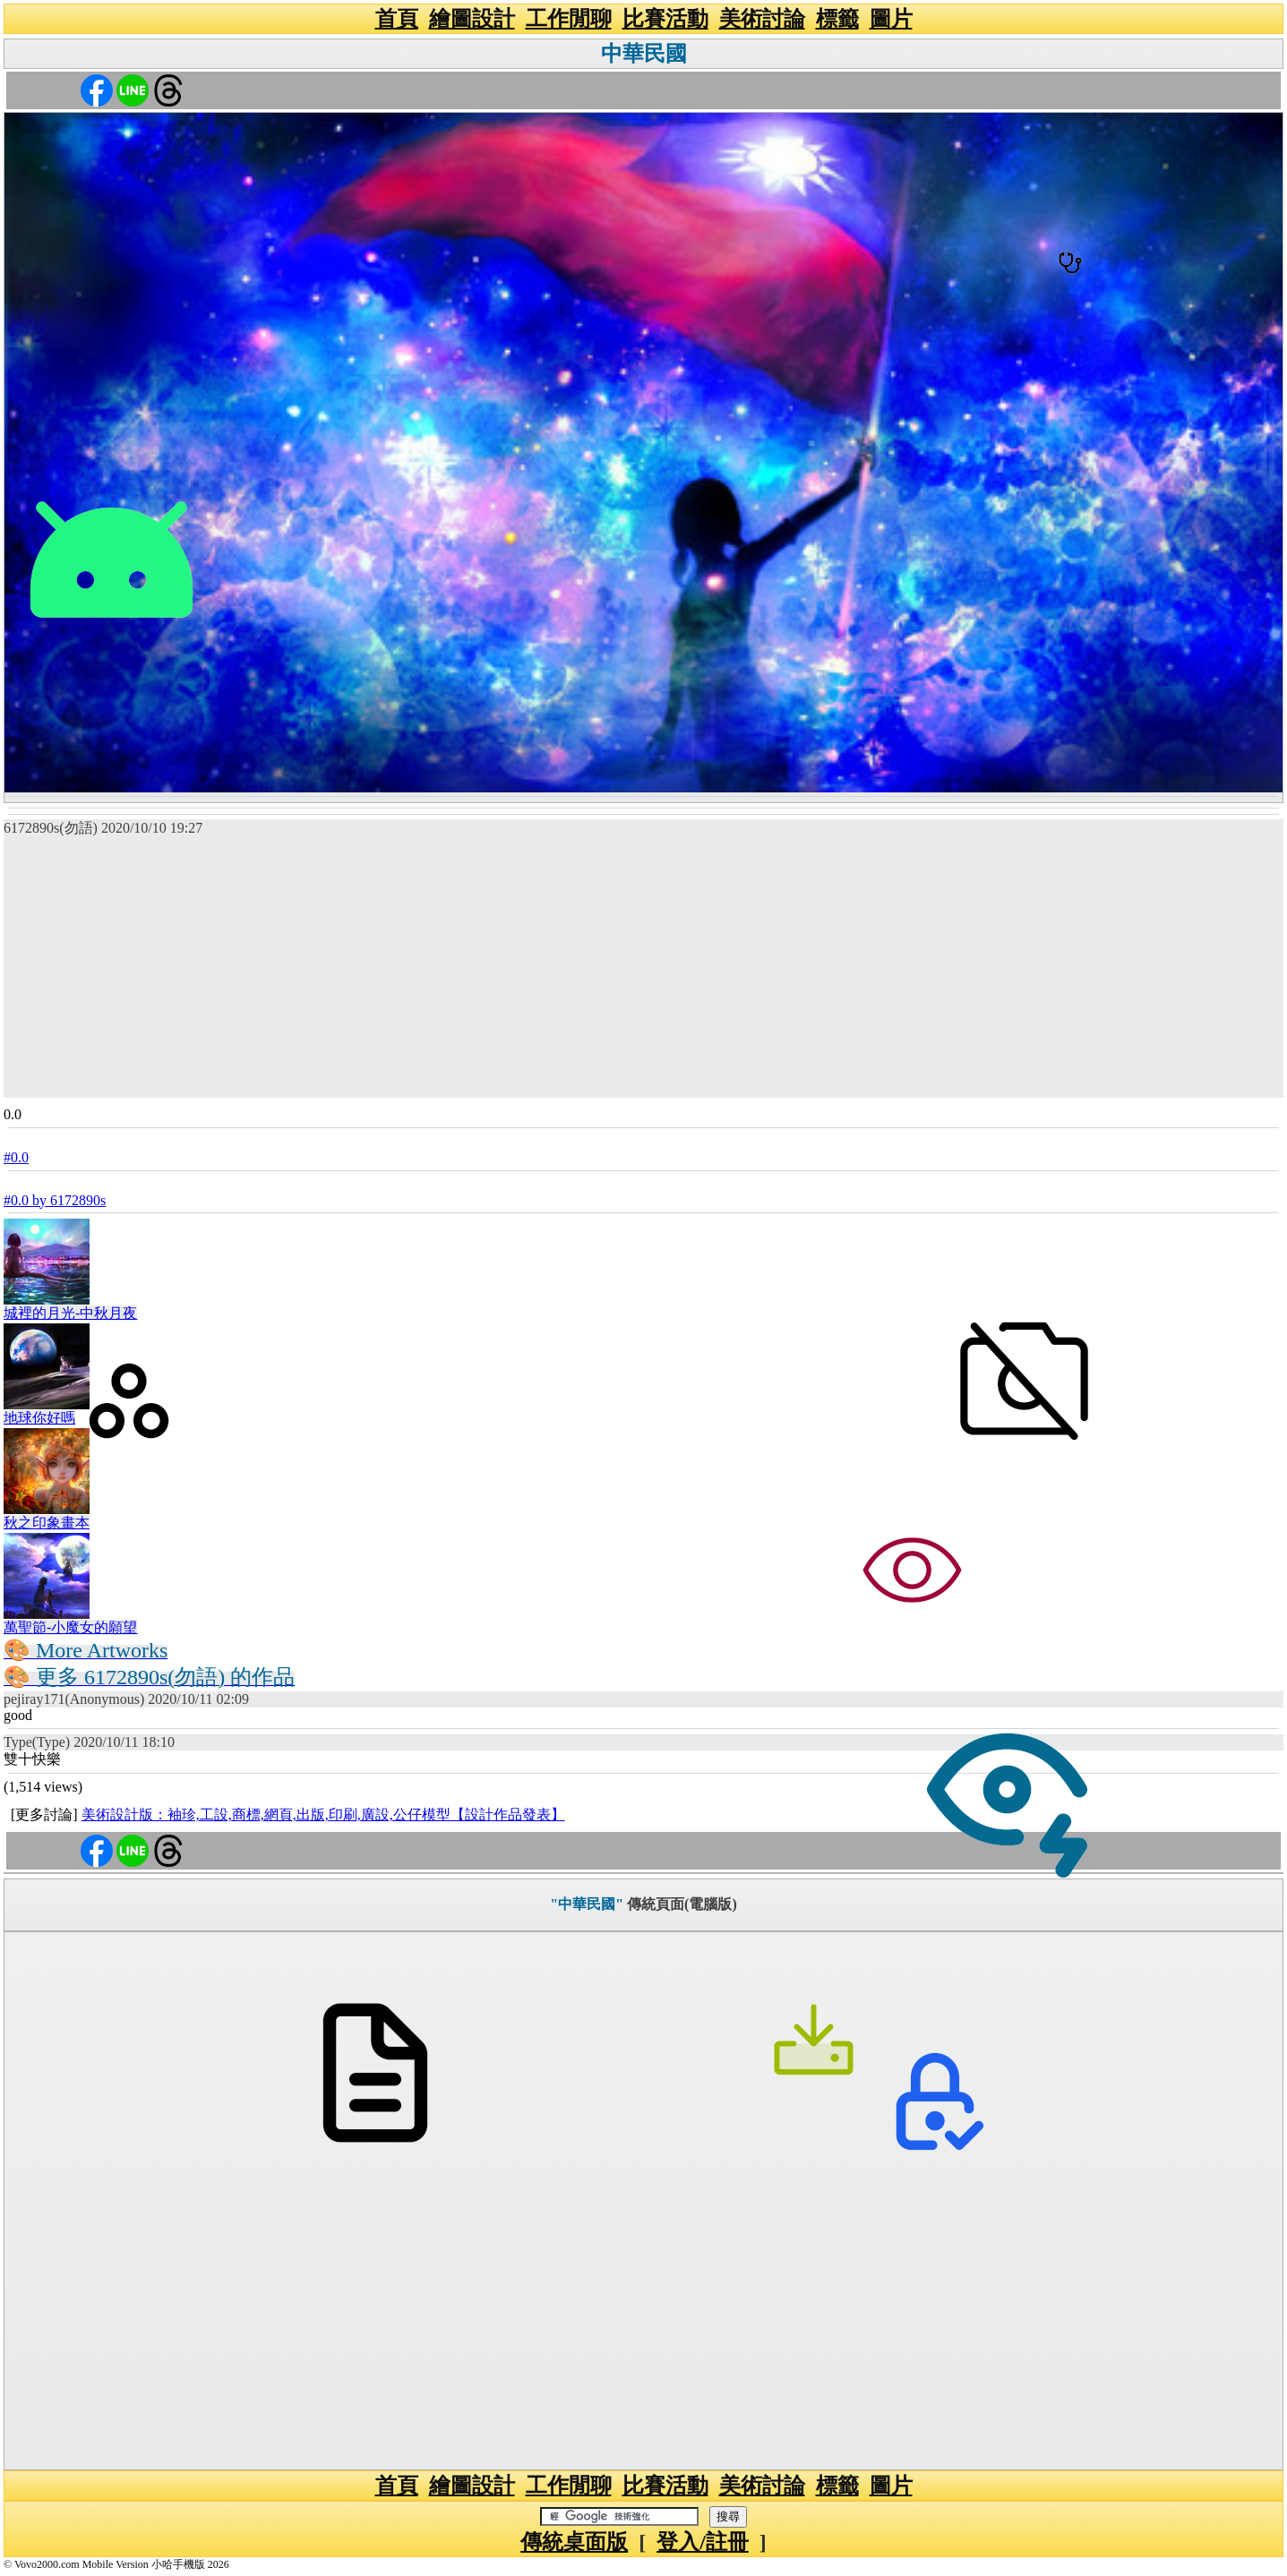 The height and width of the screenshot is (2576, 1287). I want to click on download a file to your device, so click(813, 2043).